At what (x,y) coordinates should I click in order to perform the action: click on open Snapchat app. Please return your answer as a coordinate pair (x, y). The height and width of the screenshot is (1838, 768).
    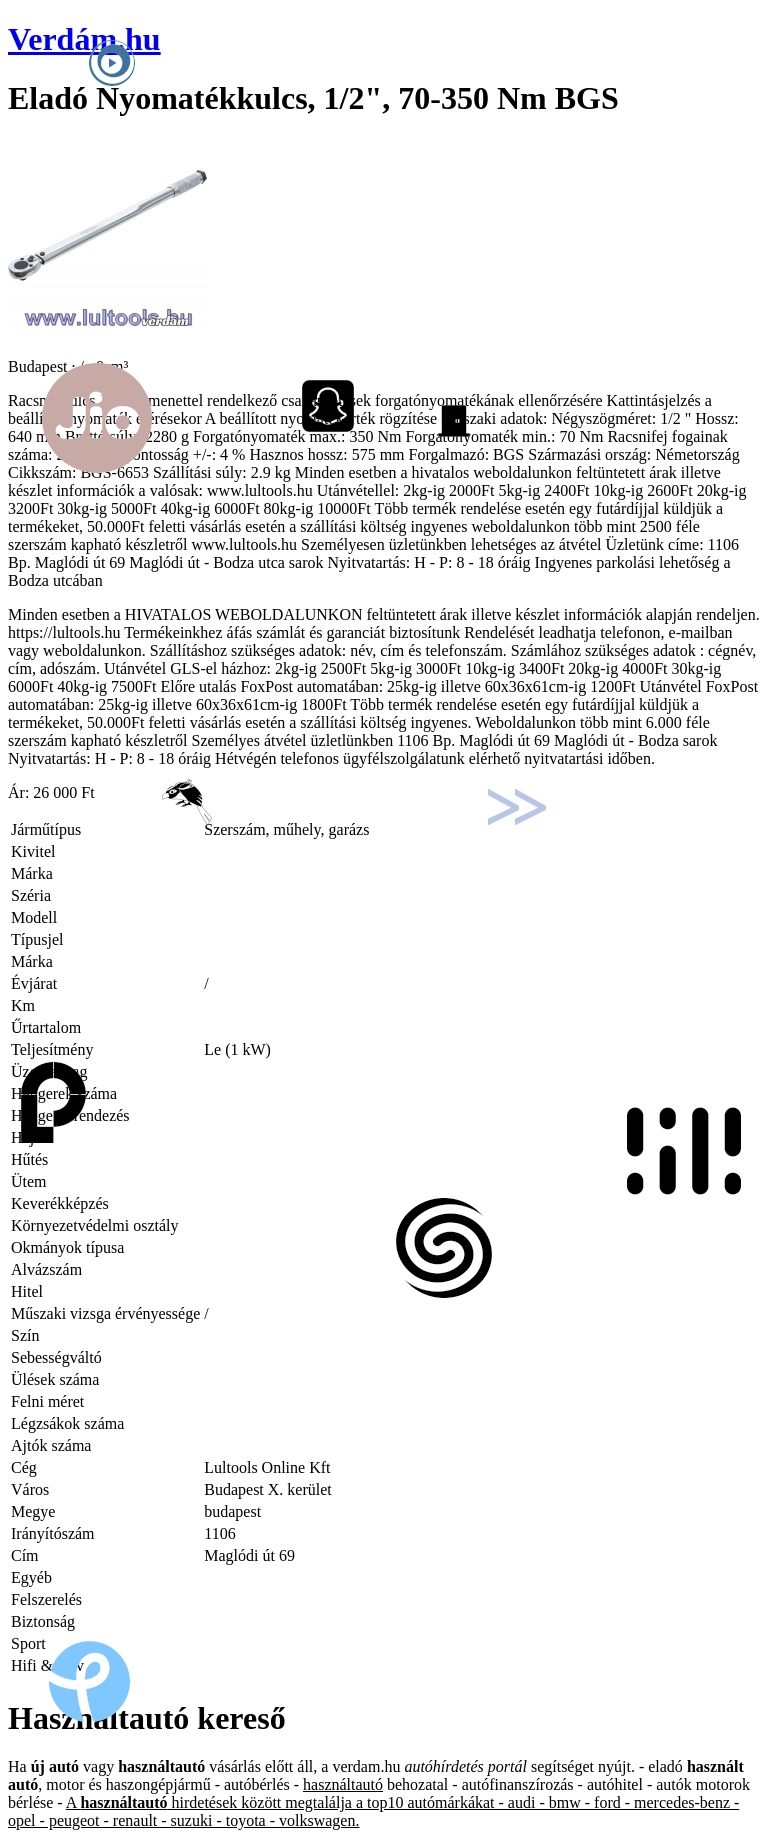
    Looking at the image, I should click on (328, 406).